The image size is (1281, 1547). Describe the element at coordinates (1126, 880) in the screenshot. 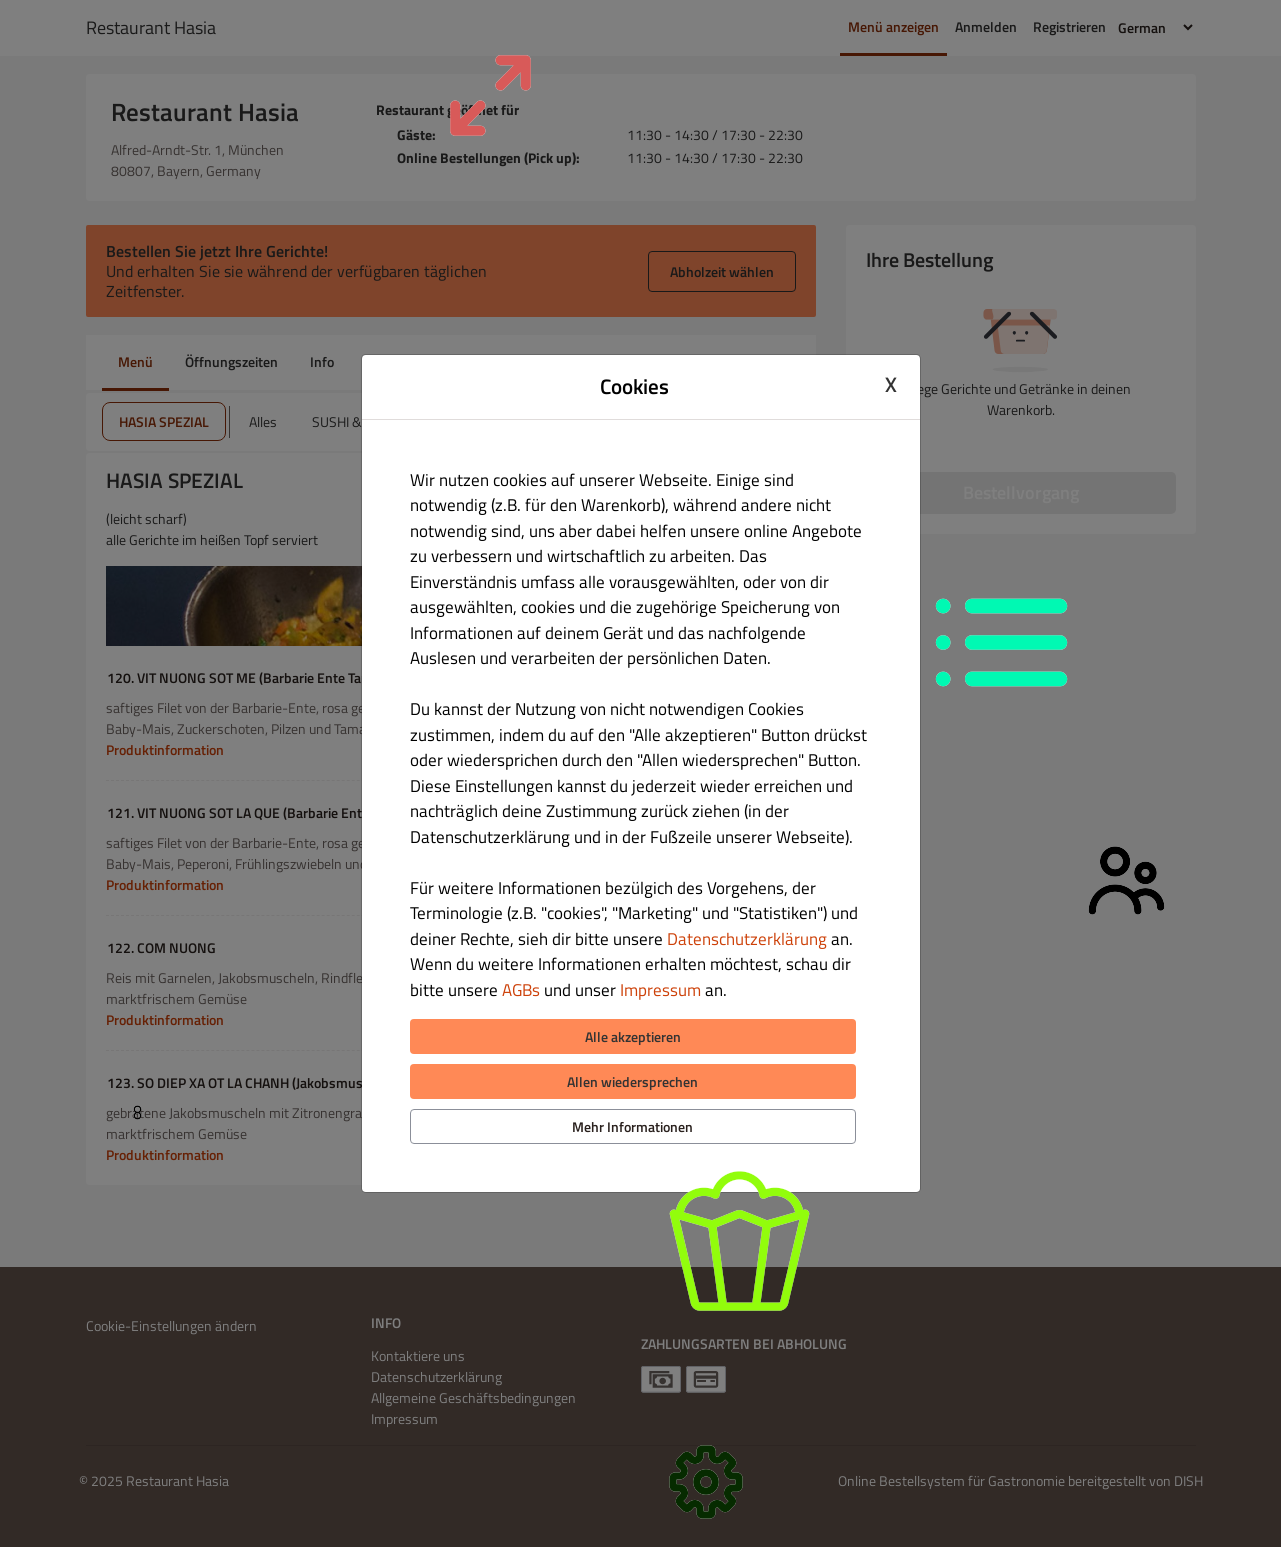

I see `view contacts or friends list` at that location.